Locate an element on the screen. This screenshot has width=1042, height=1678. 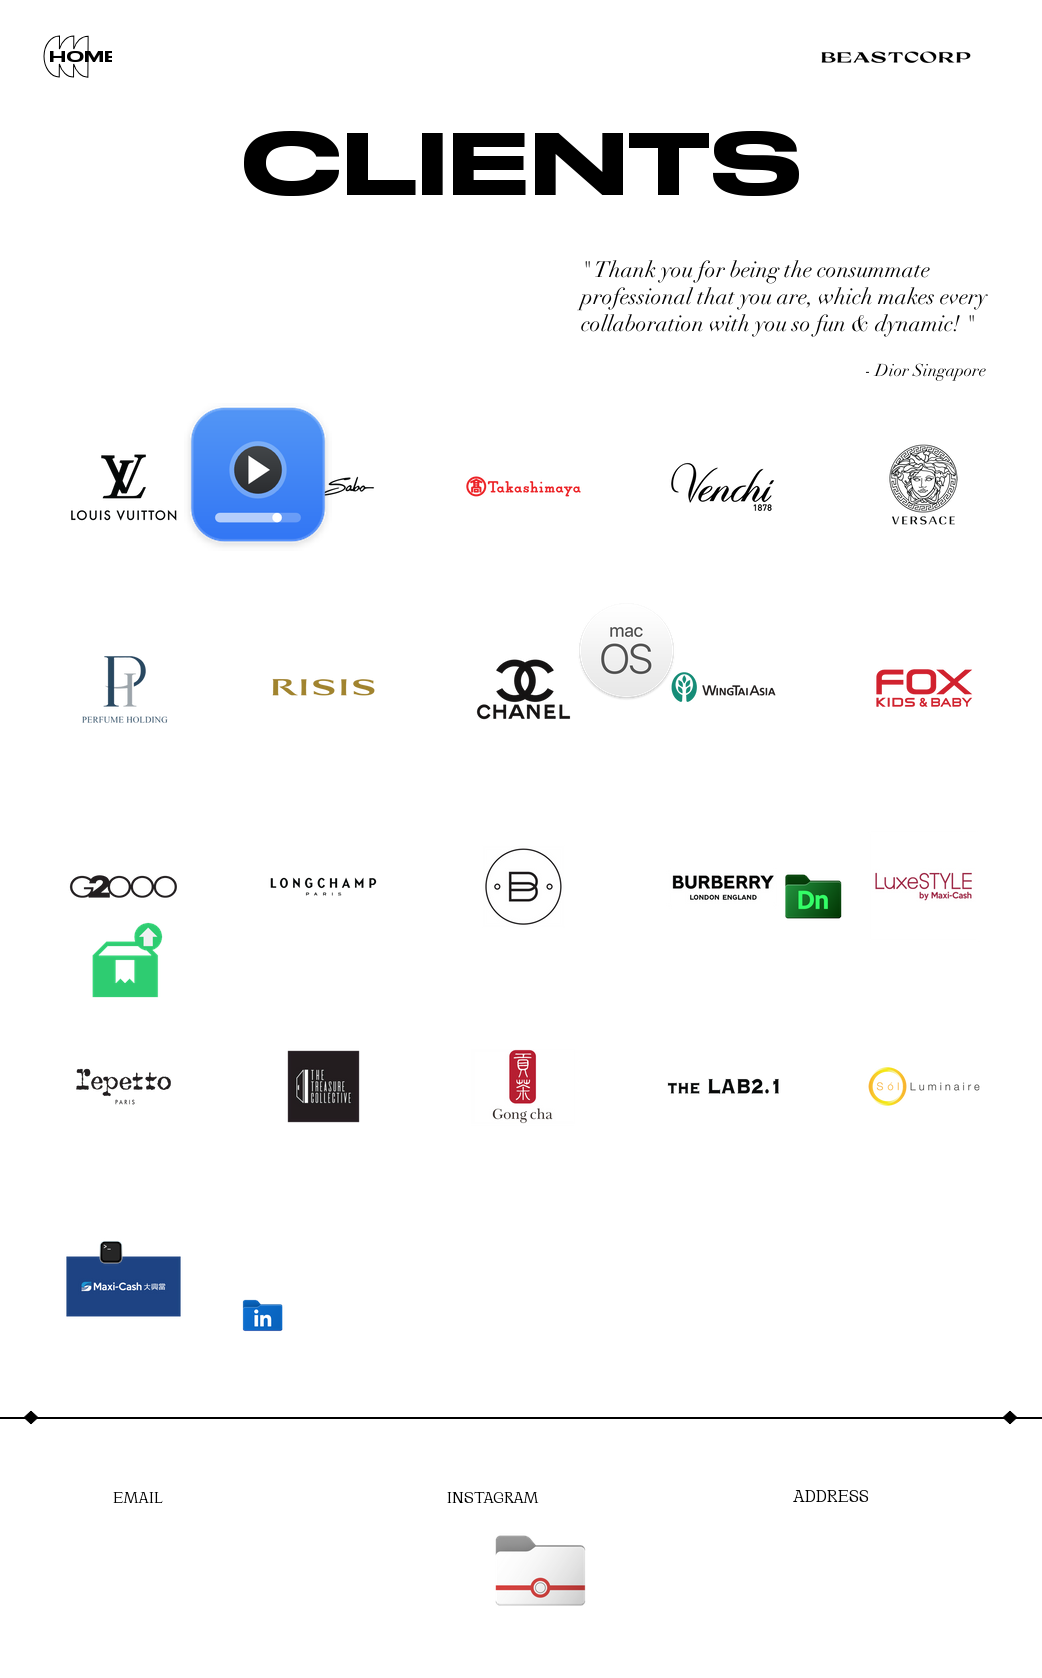
open multimedia playback settings is located at coordinates (258, 477).